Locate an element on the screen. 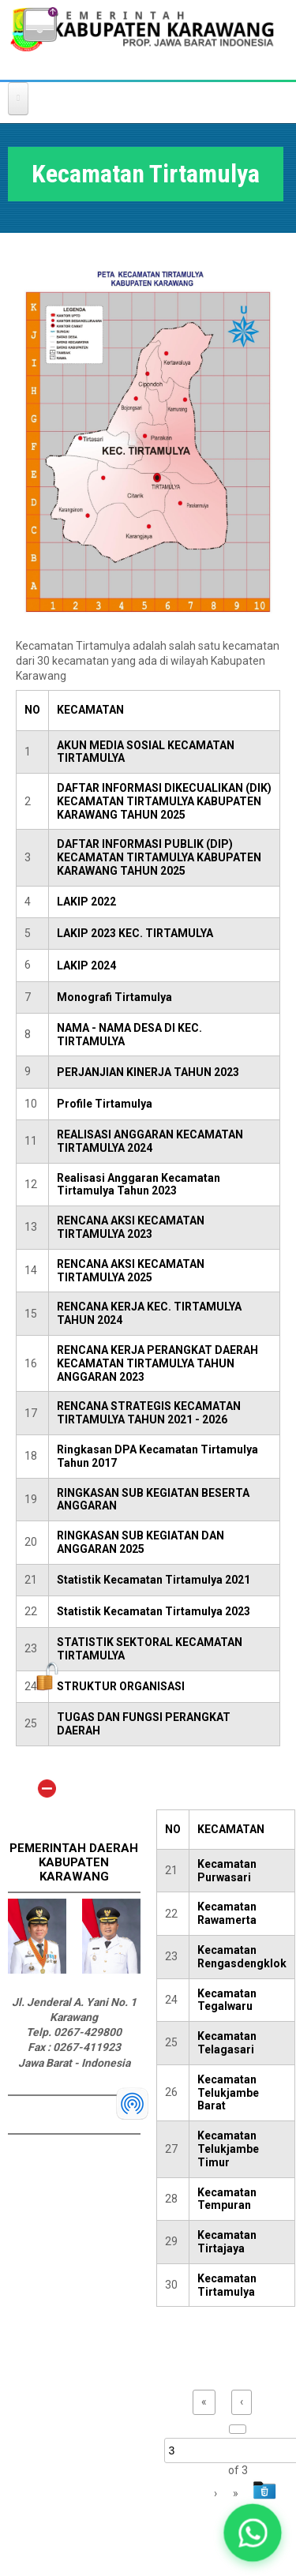  sync mail between outbox and inbox is located at coordinates (39, 24).